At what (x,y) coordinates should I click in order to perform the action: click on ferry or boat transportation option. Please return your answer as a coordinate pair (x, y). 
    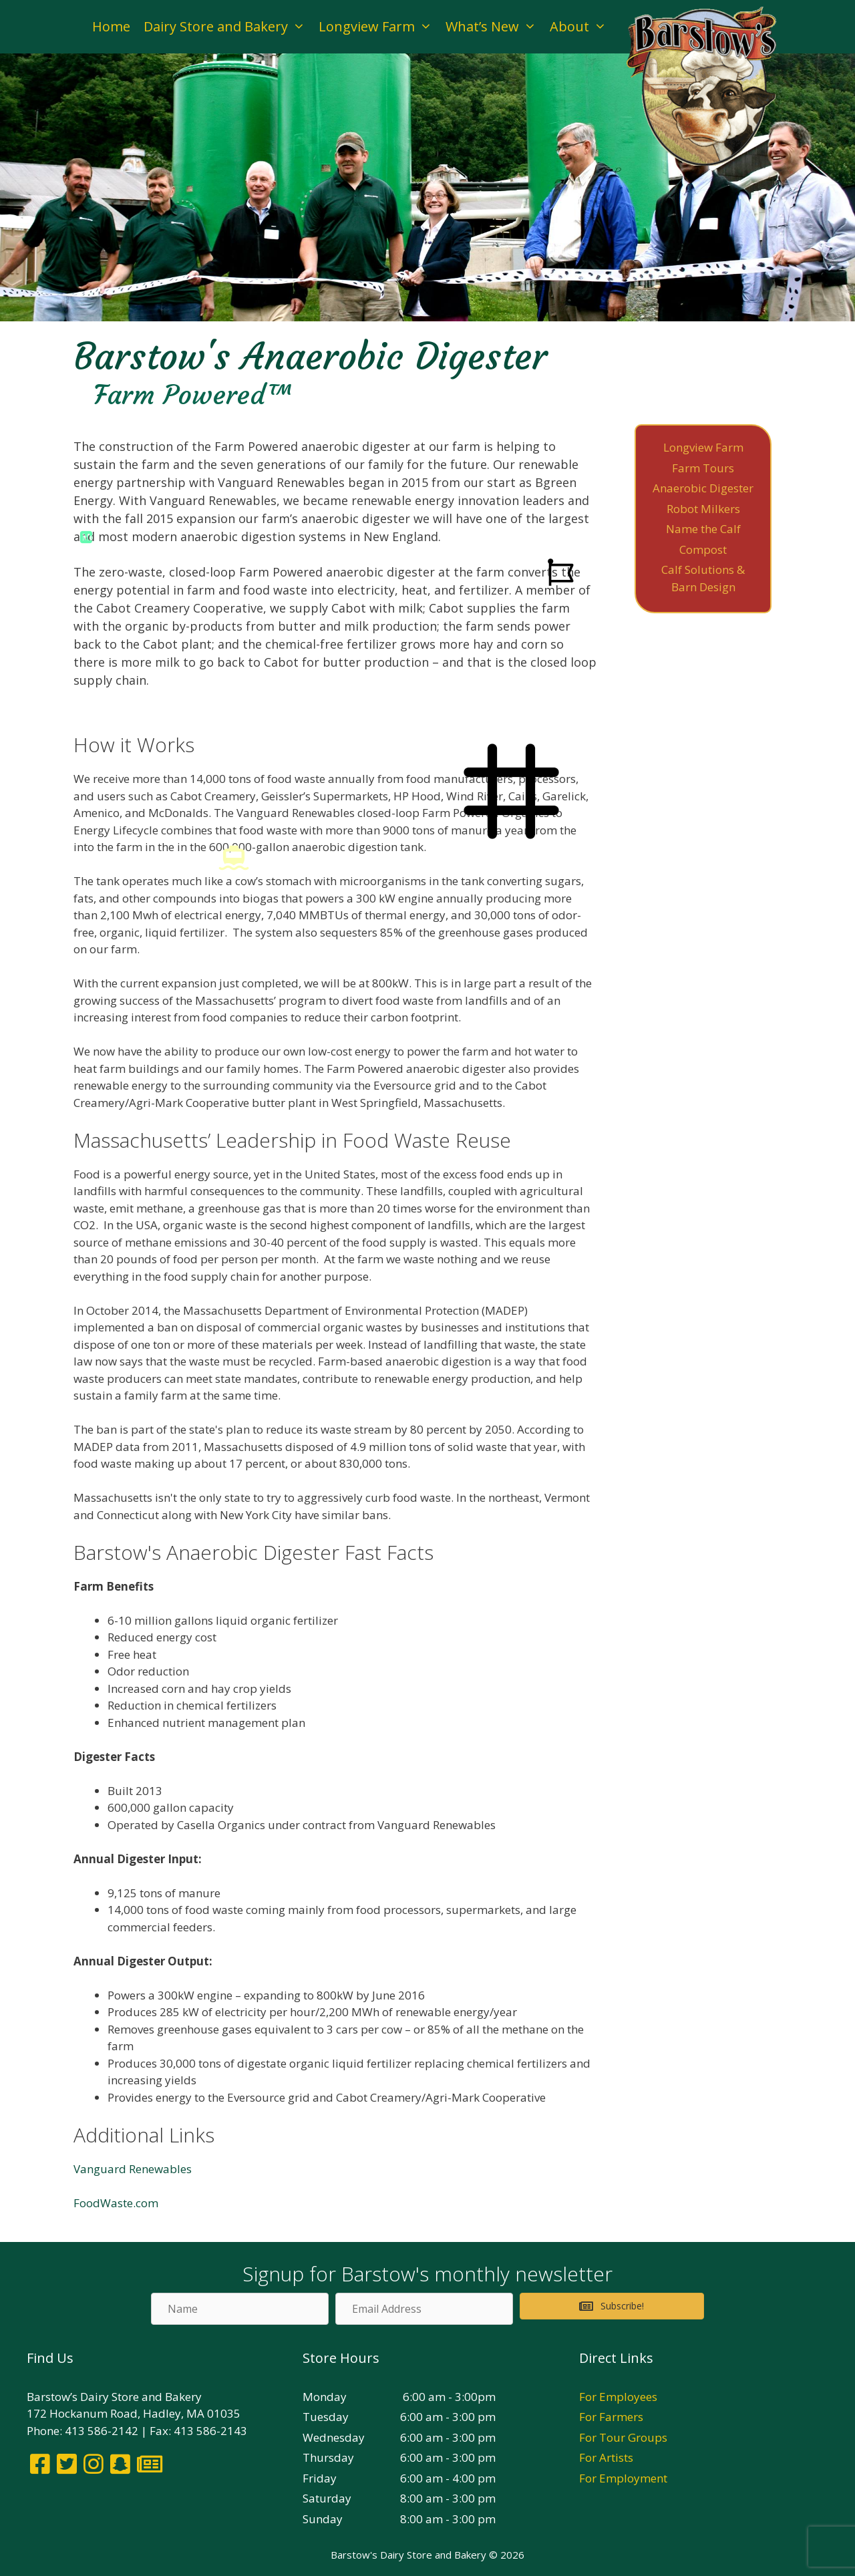
    Looking at the image, I should click on (234, 858).